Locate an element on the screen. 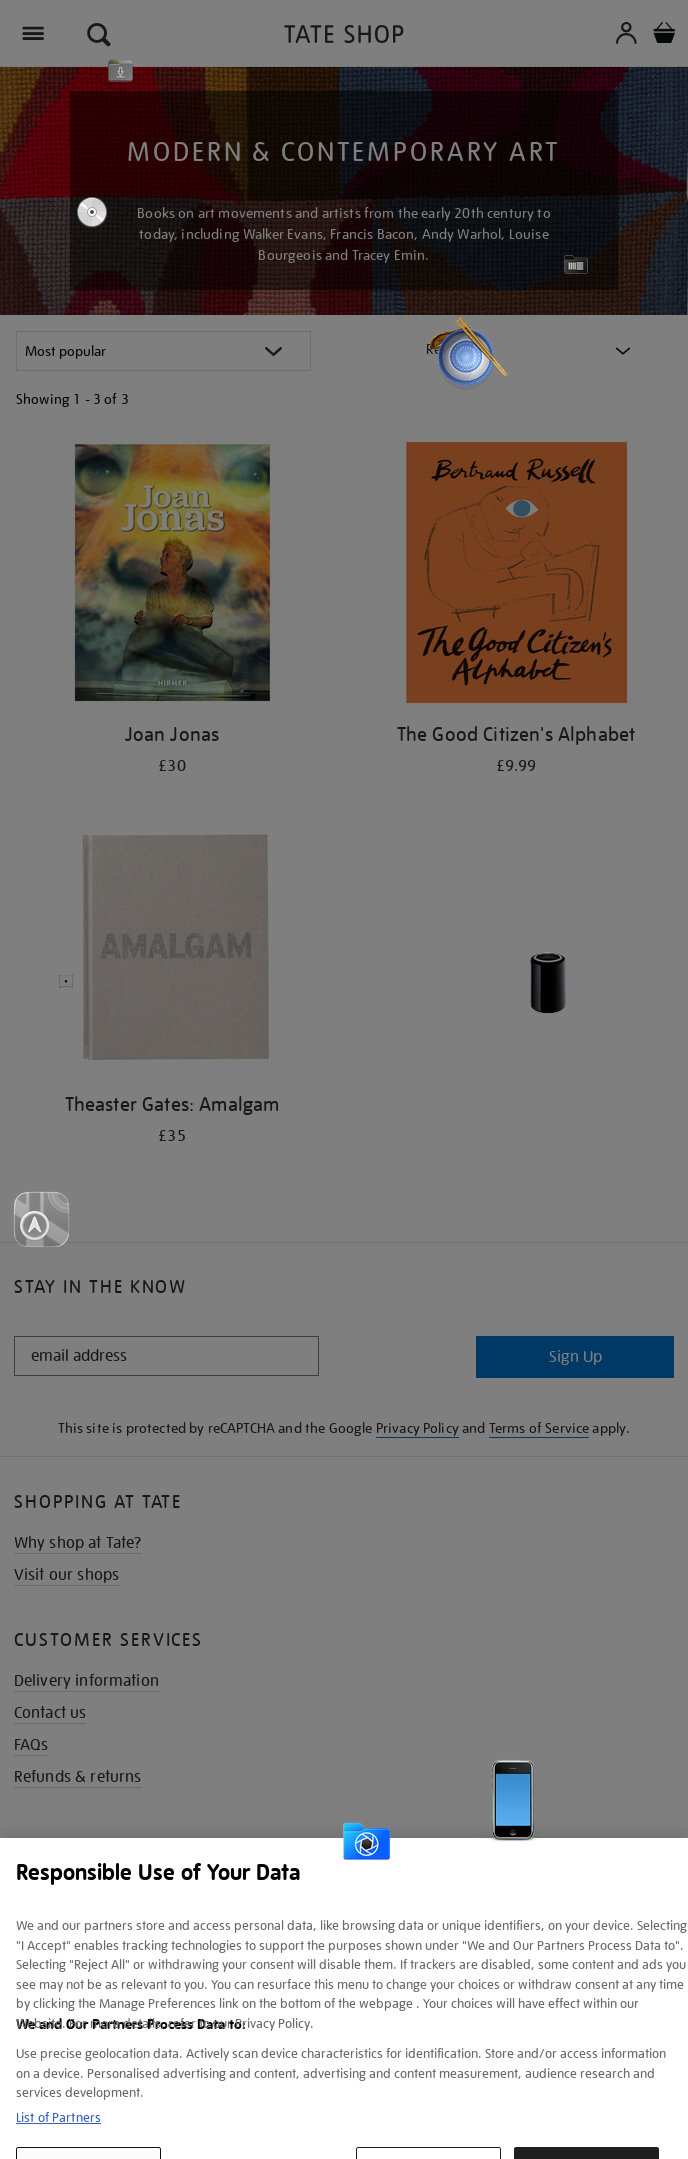  open your Ableton Live projects folder is located at coordinates (576, 265).